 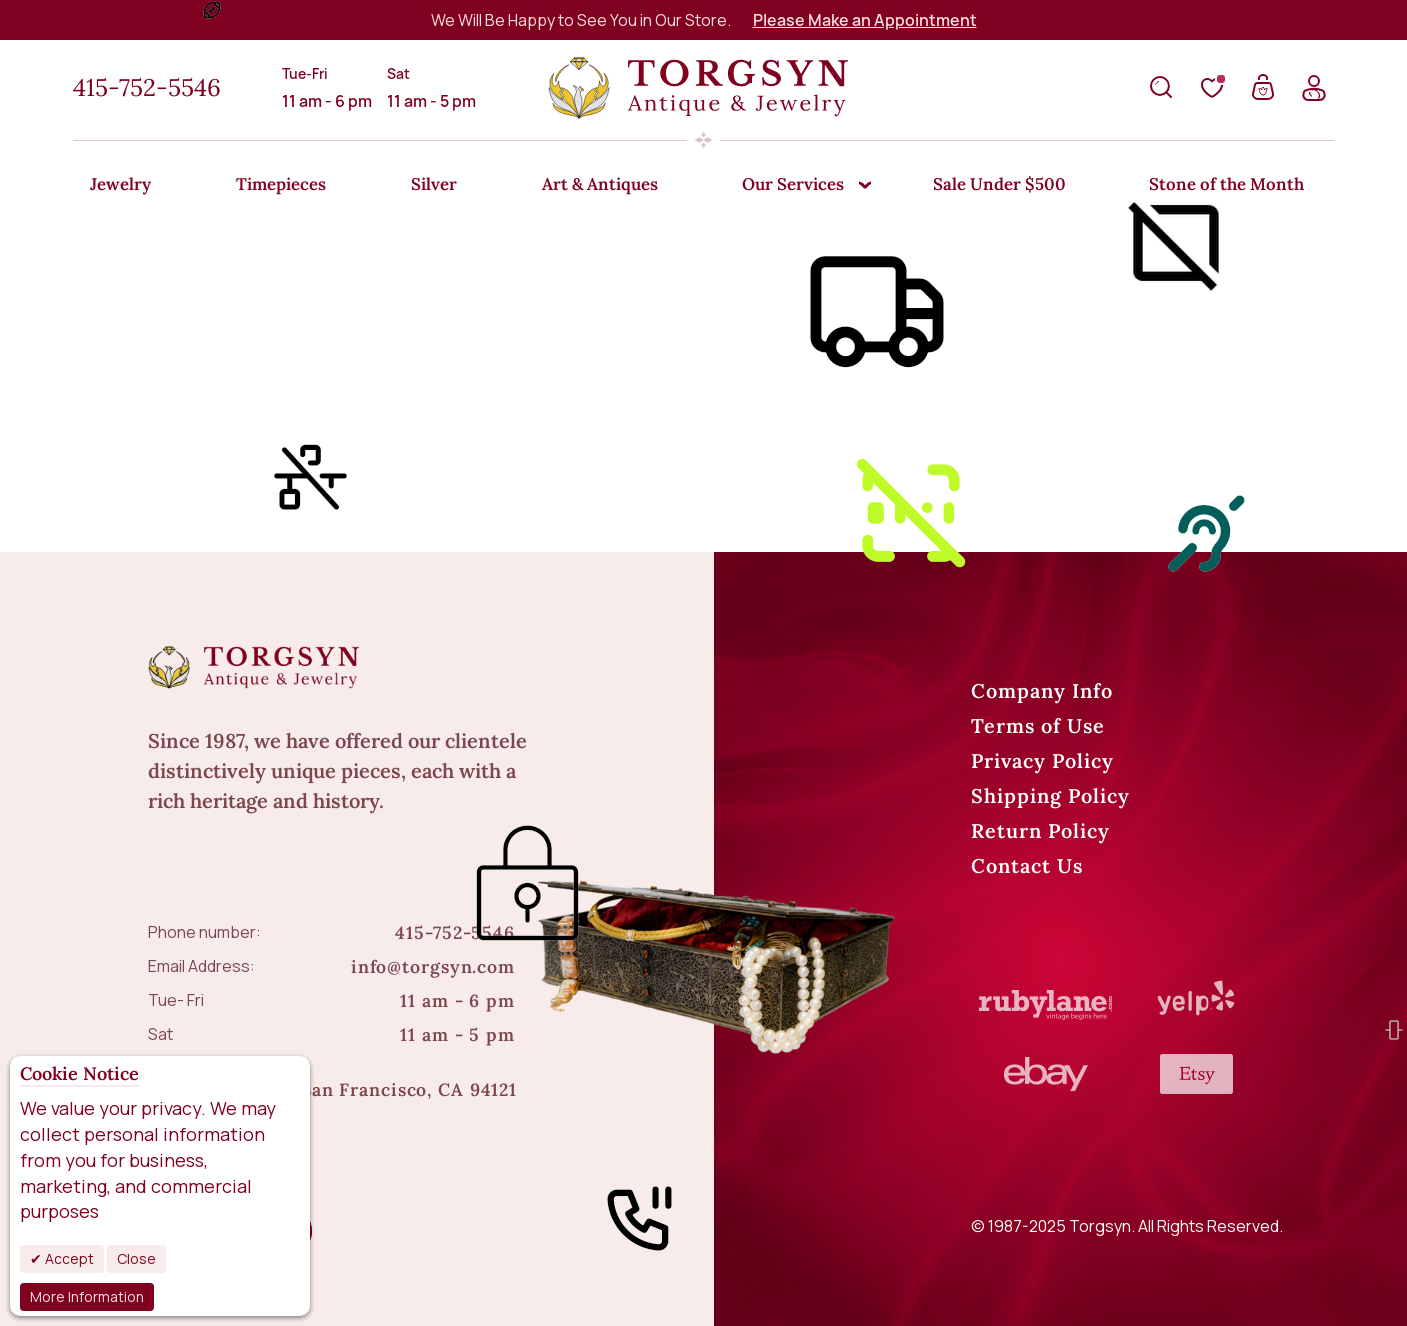 I want to click on network connection unavailable, so click(x=310, y=478).